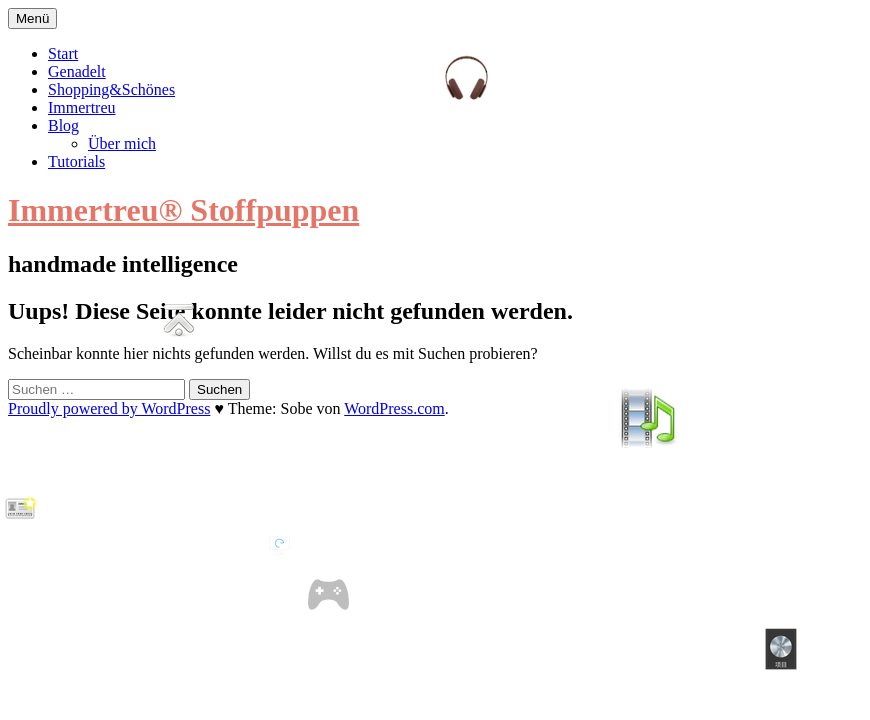  I want to click on open games or gaming applications, so click(328, 594).